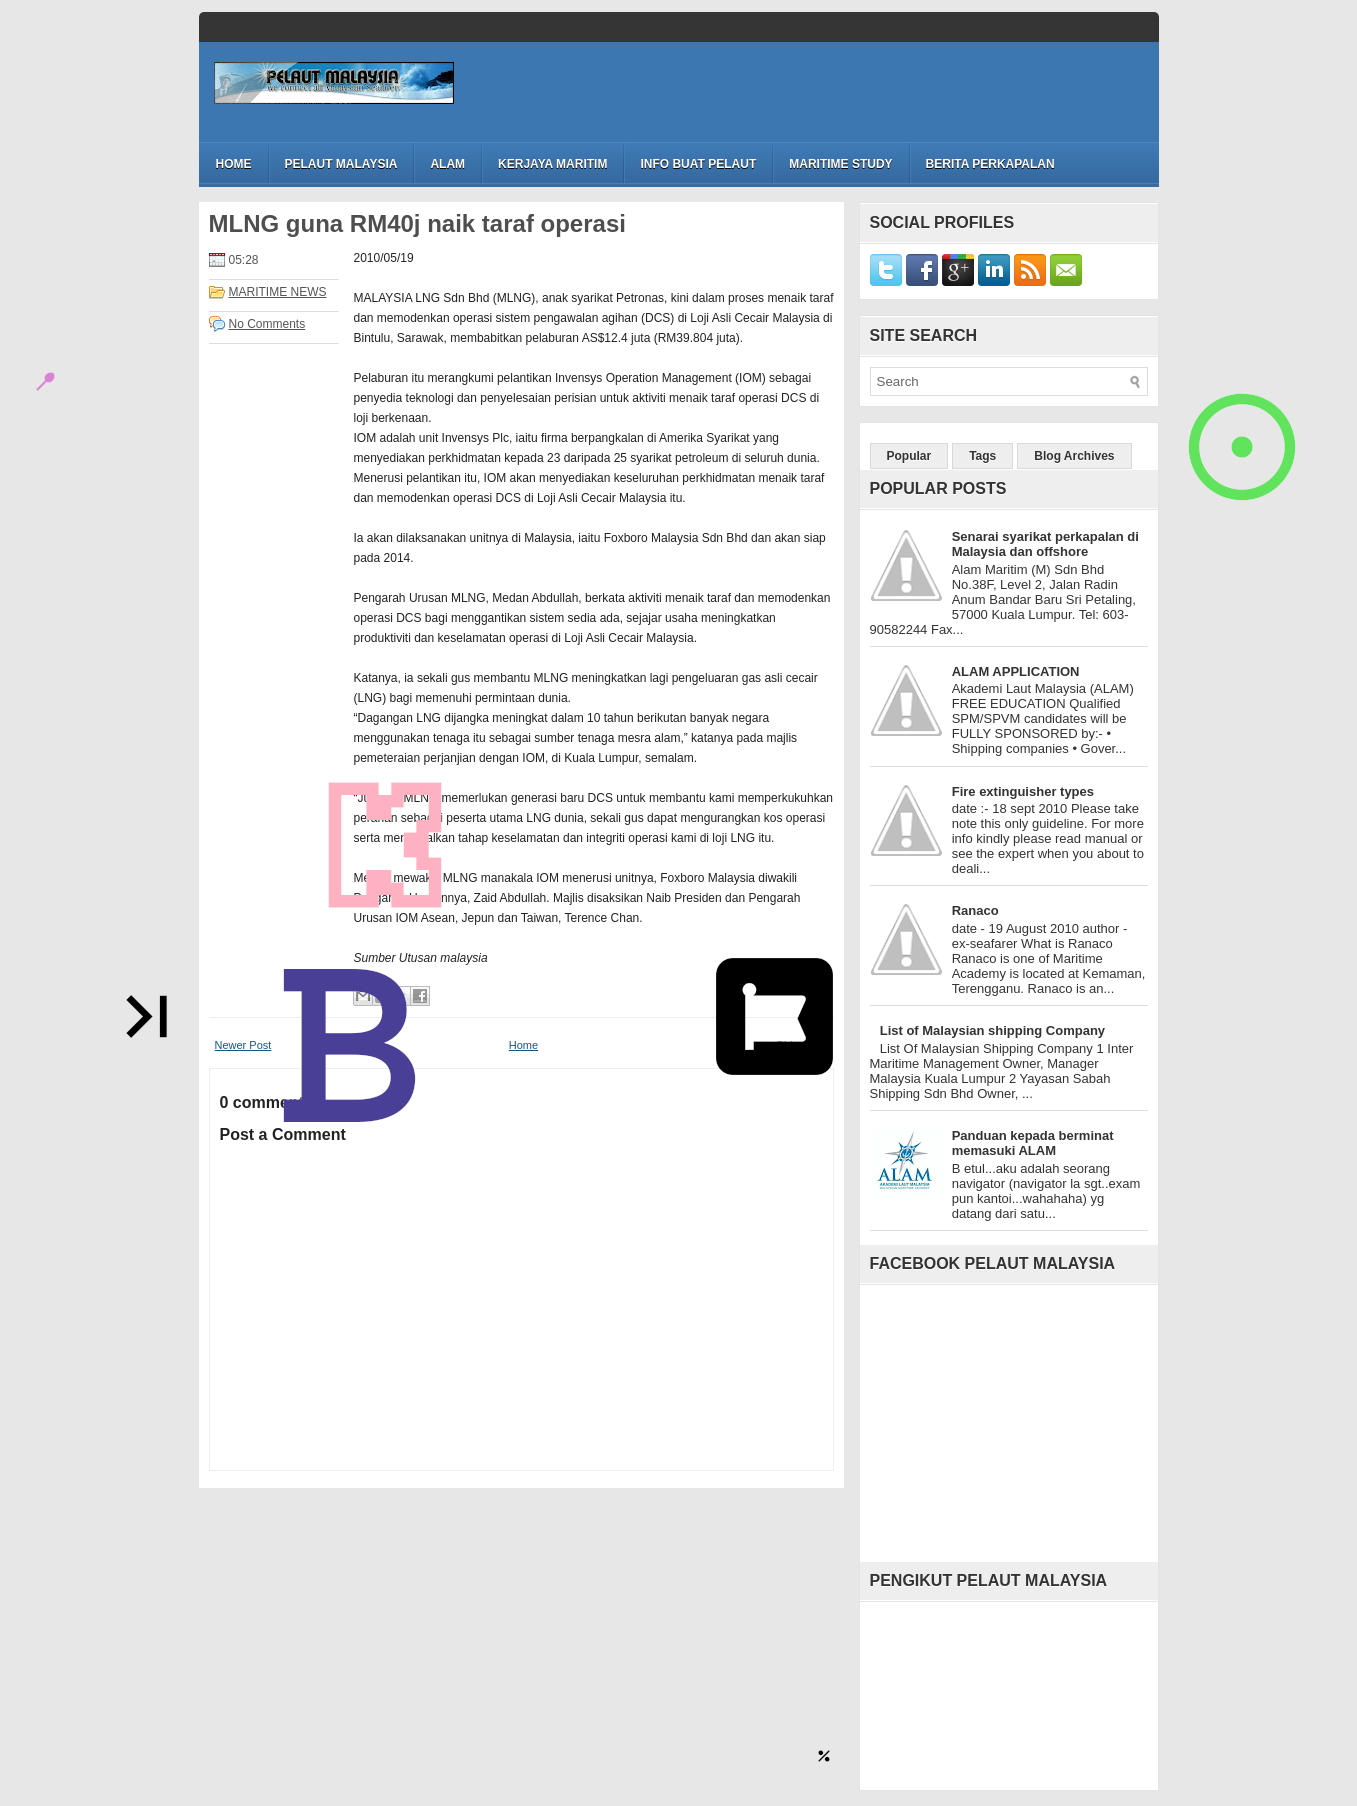  What do you see at coordinates (385, 845) in the screenshot?
I see `open kick streaming platform` at bounding box center [385, 845].